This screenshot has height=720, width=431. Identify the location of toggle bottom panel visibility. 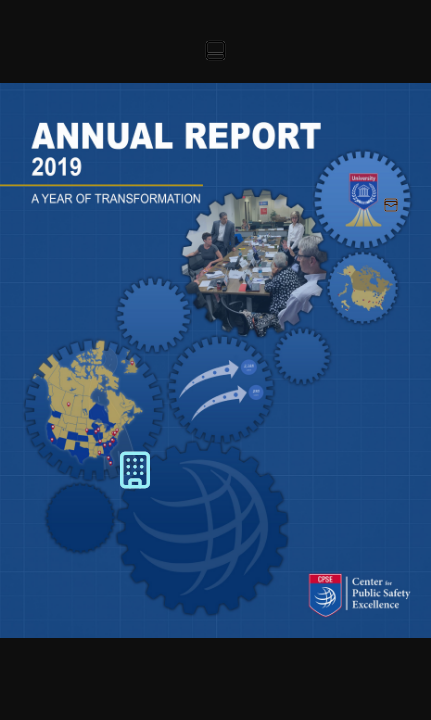
(215, 50).